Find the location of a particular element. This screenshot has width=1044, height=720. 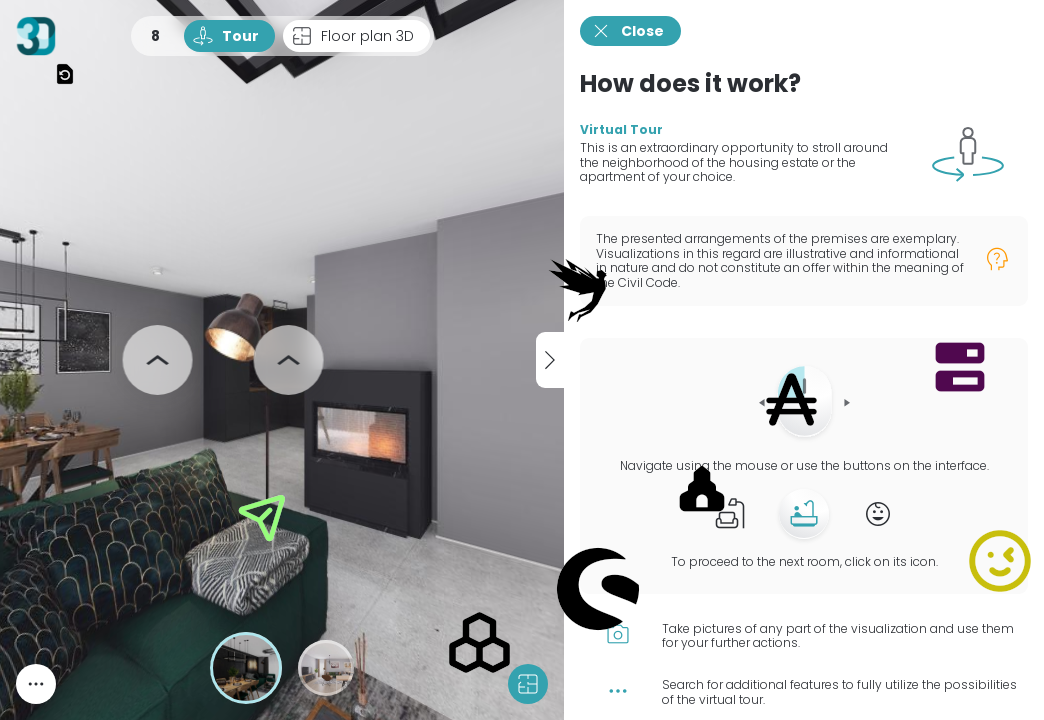

view modular components or building blocks is located at coordinates (479, 642).